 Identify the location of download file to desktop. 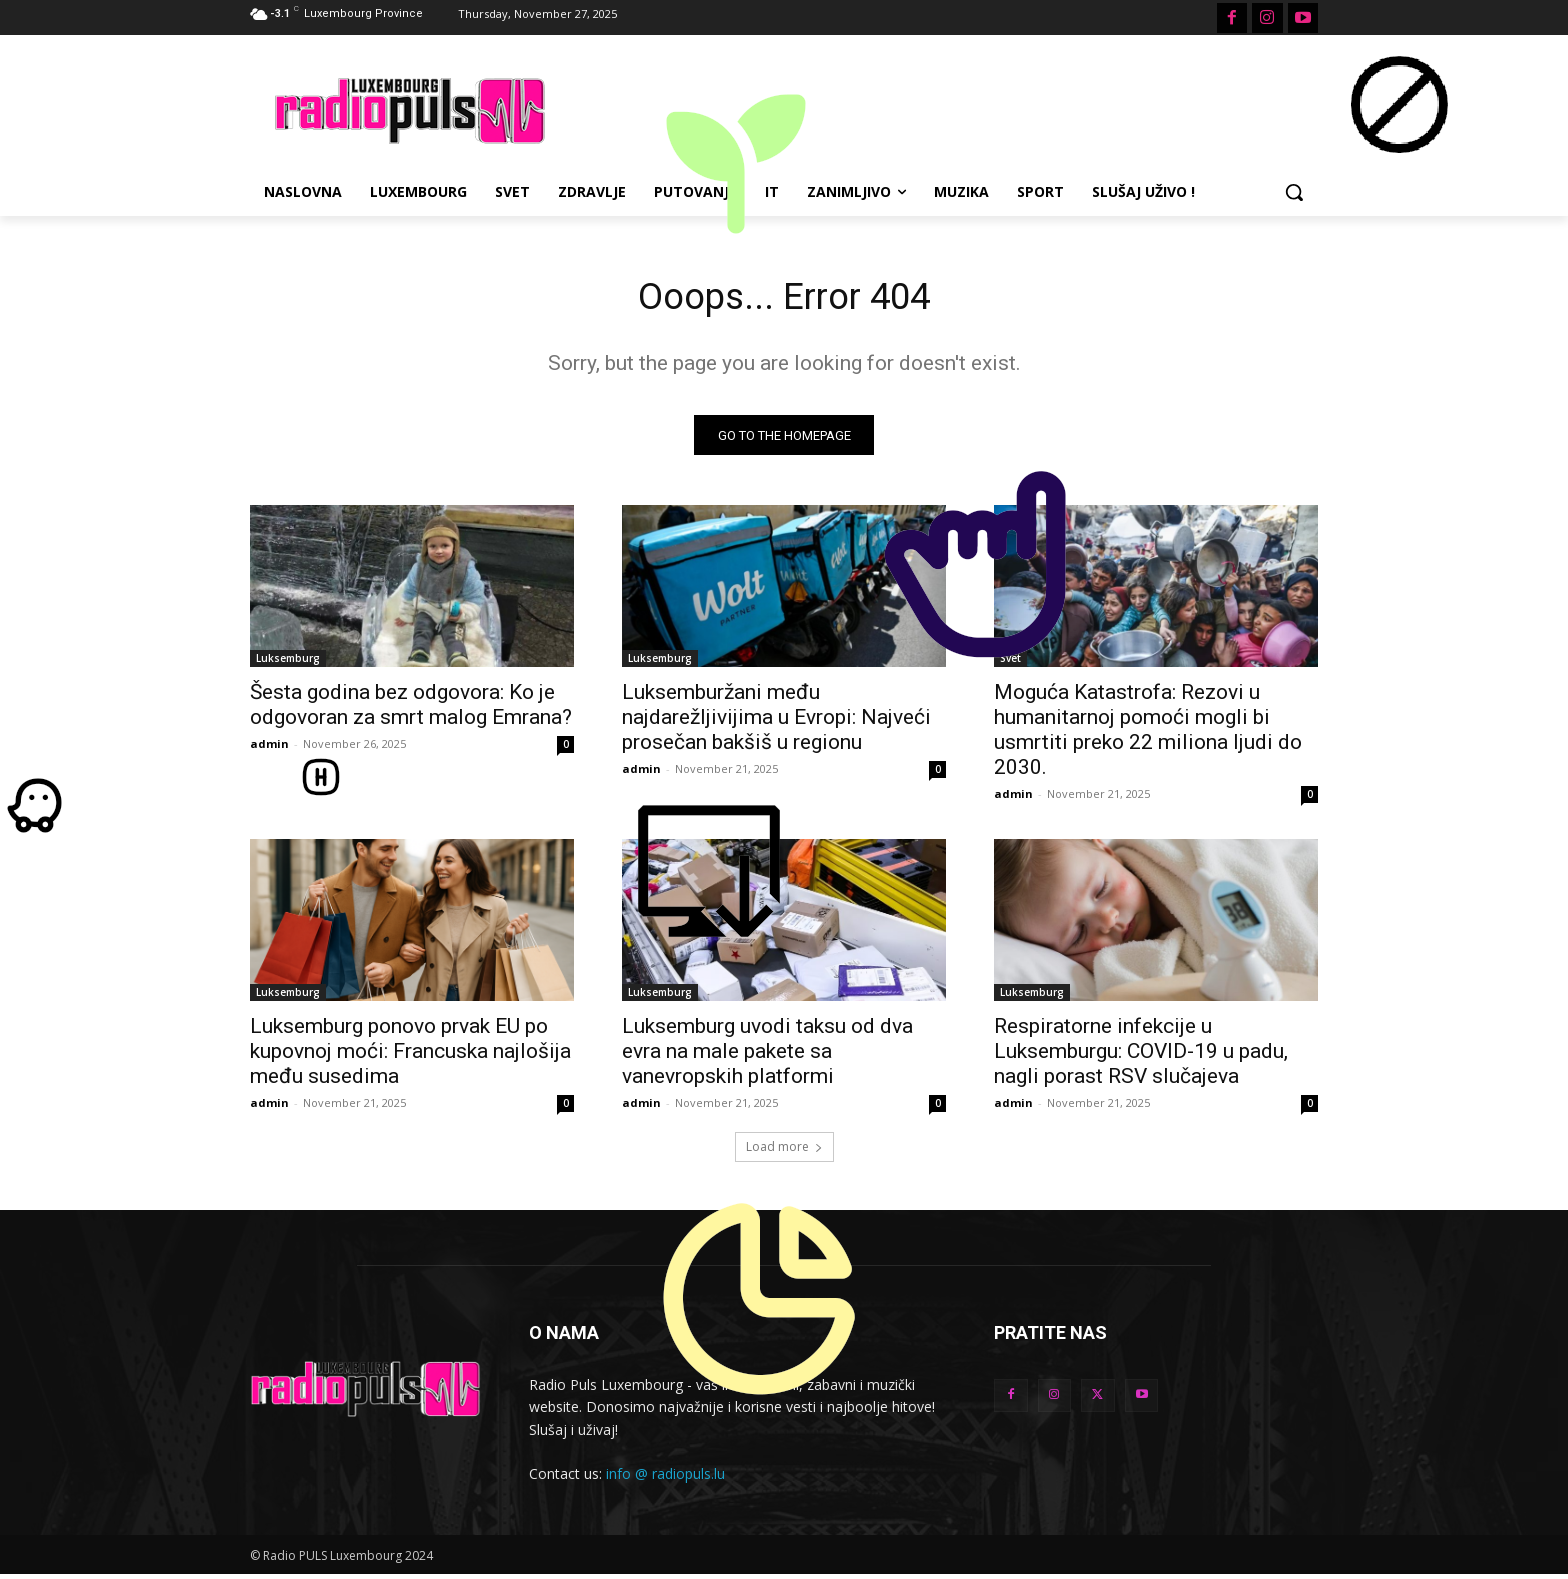
(709, 866).